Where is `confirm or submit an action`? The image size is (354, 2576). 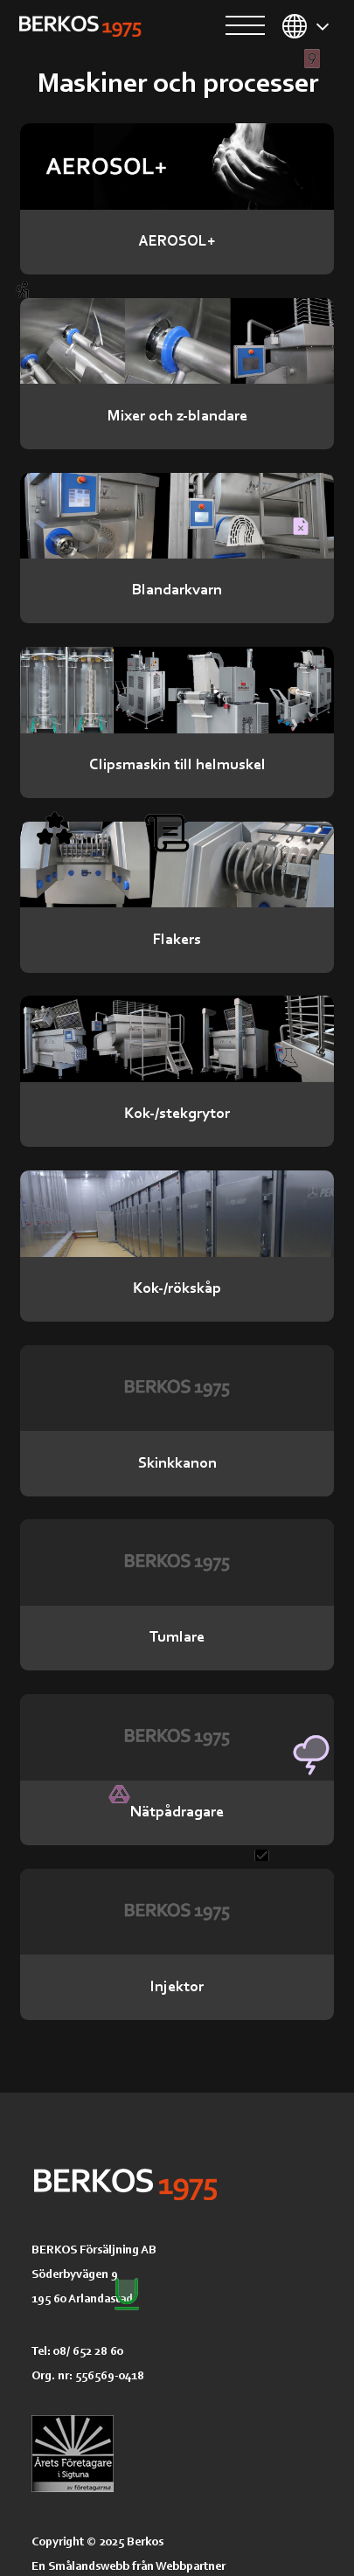 confirm or submit an action is located at coordinates (261, 1855).